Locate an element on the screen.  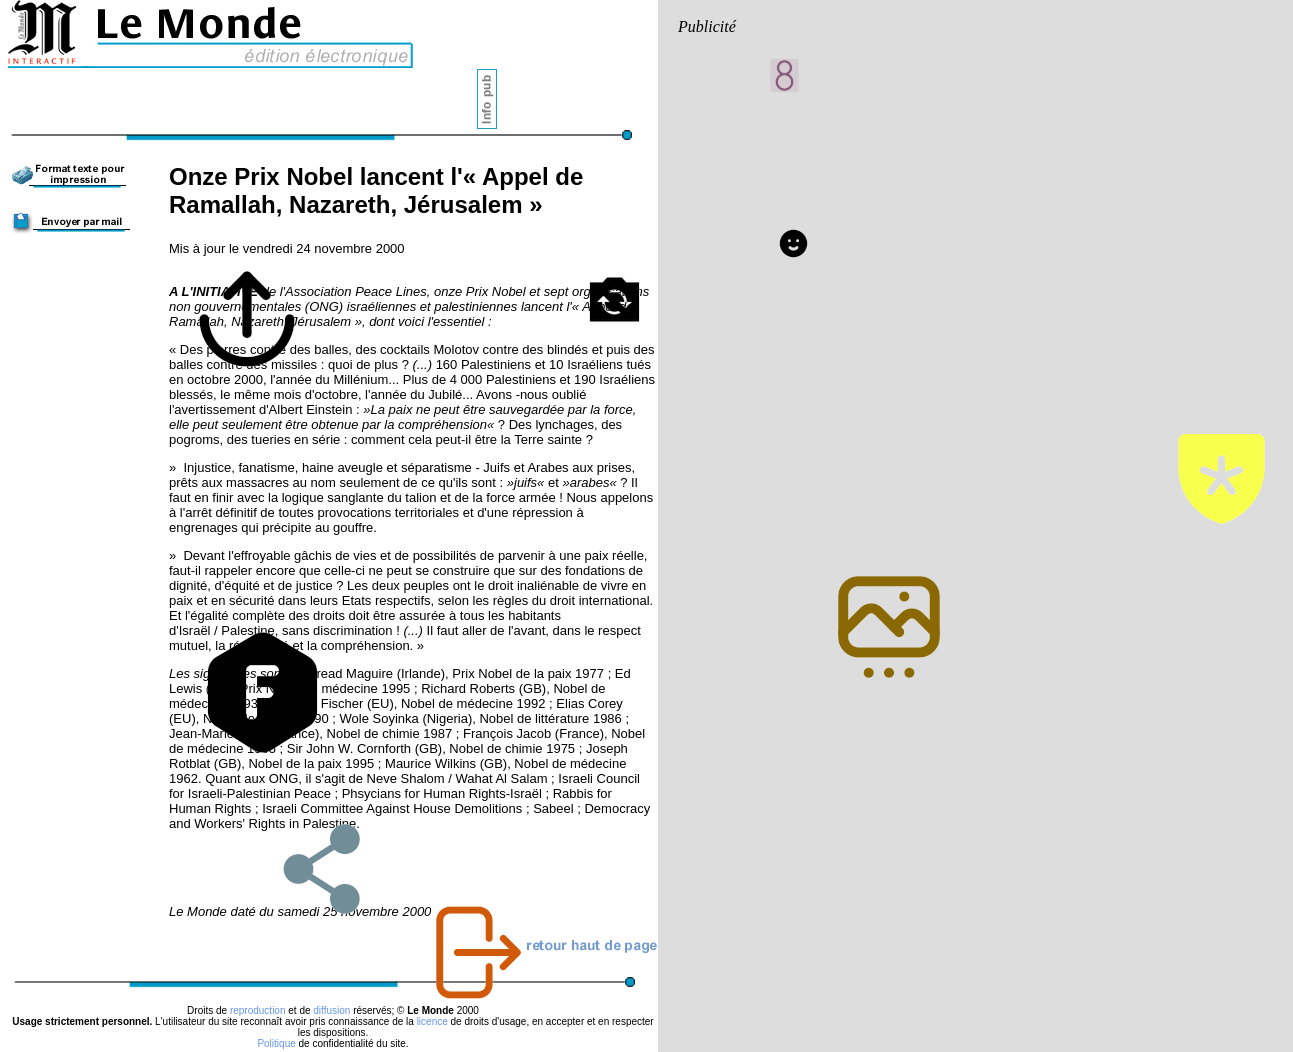
indicates a file or item starting with the letter F is located at coordinates (262, 692).